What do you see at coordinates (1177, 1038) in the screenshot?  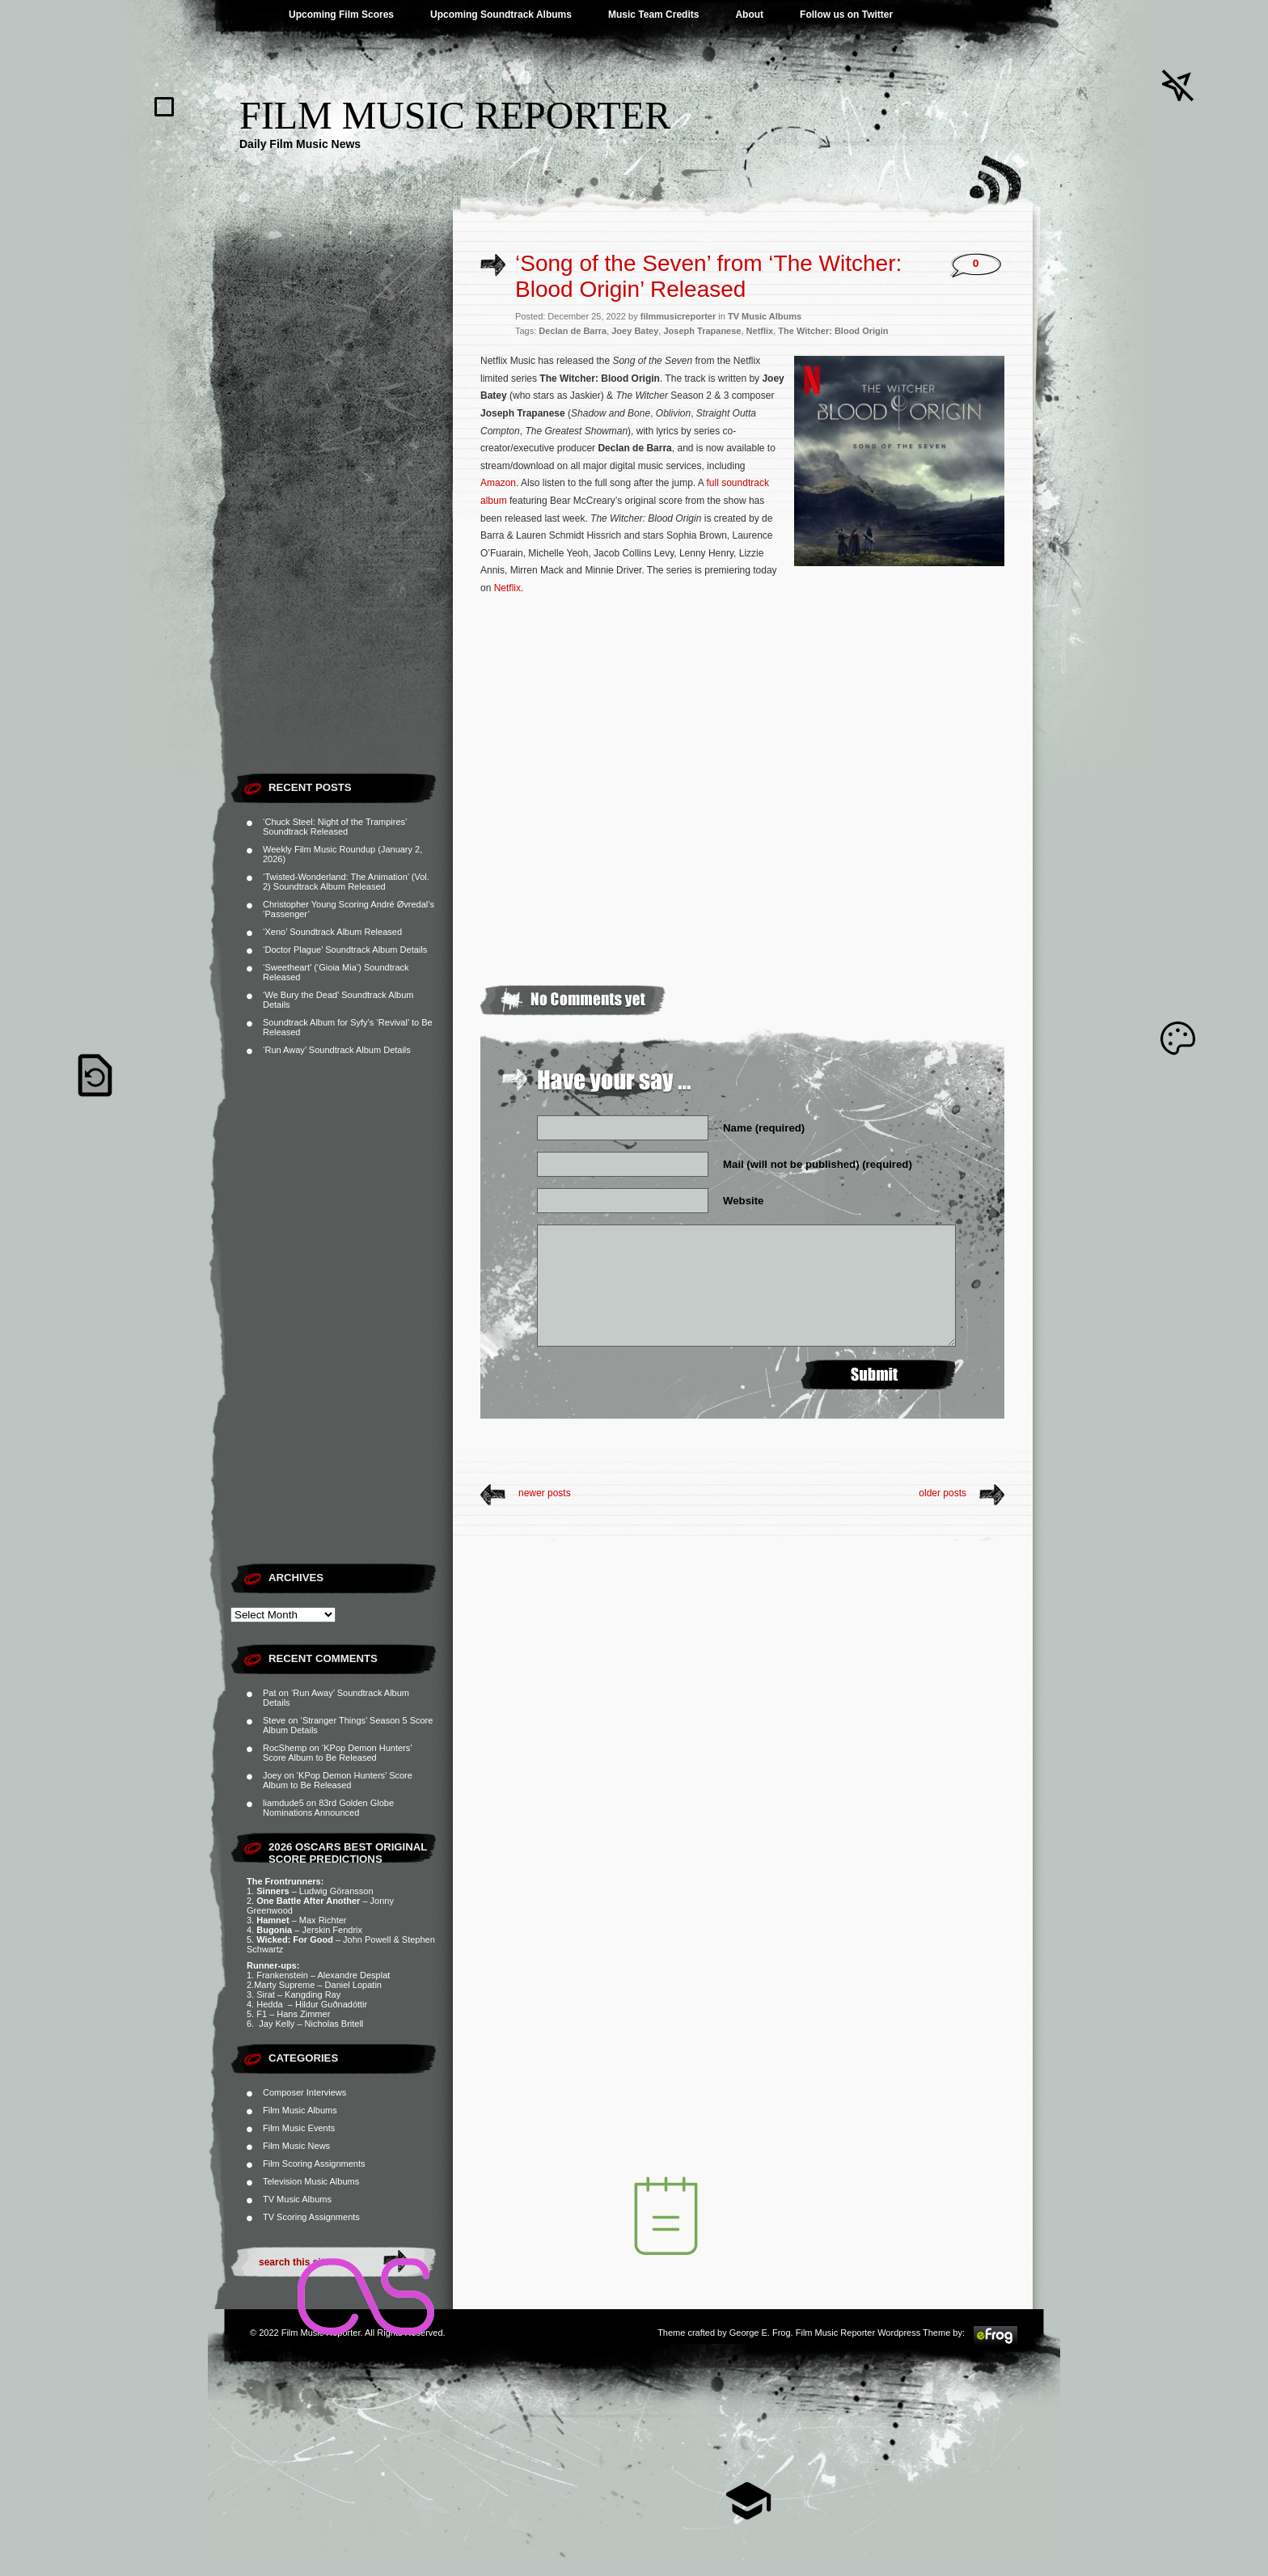 I see `access color or theme customization options` at bounding box center [1177, 1038].